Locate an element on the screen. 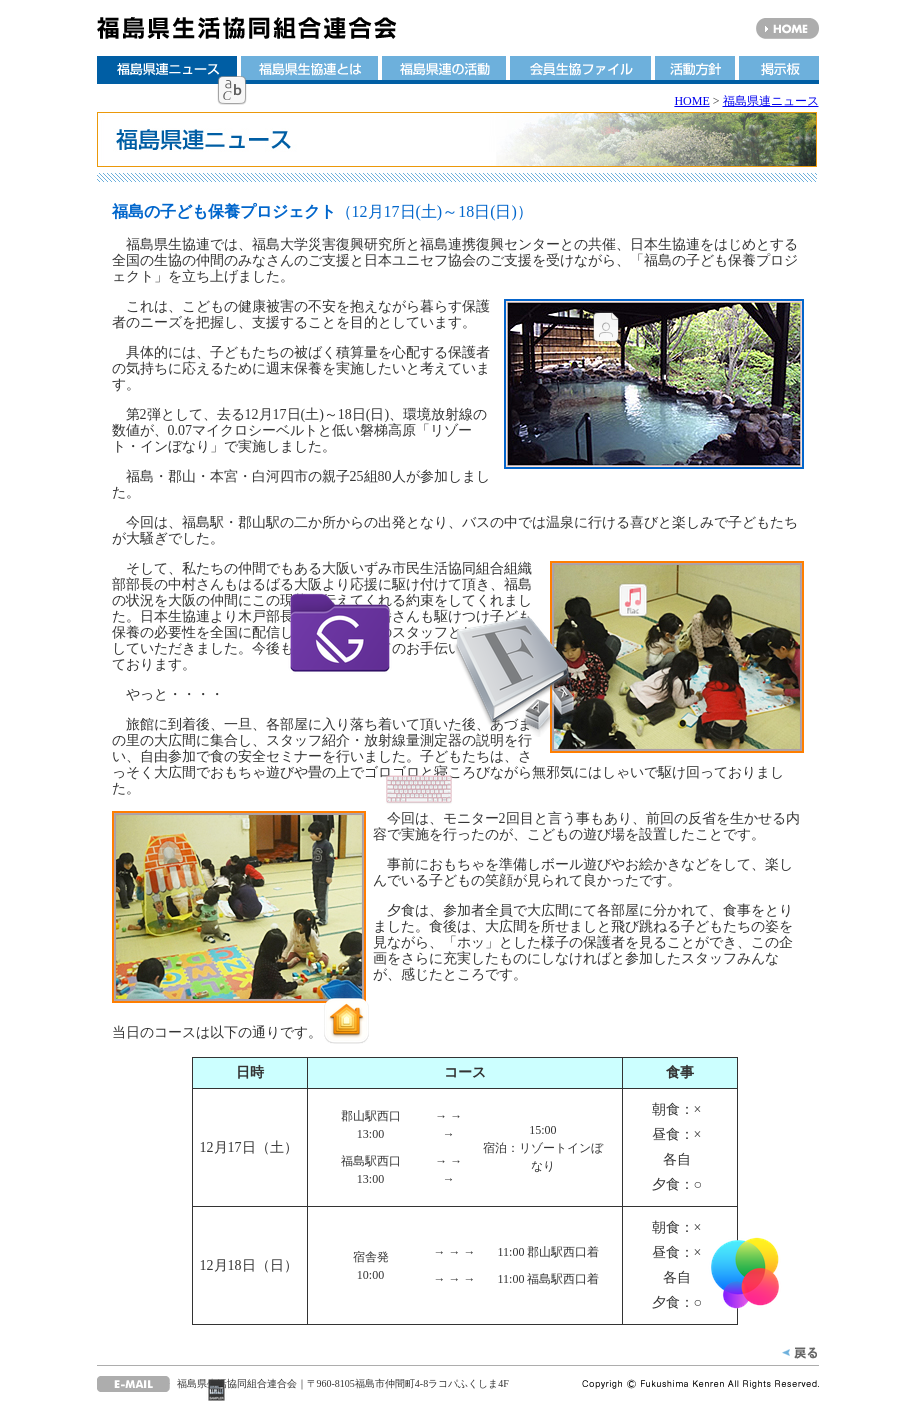 The width and height of the screenshot is (915, 1407). a flac audio file is located at coordinates (633, 600).